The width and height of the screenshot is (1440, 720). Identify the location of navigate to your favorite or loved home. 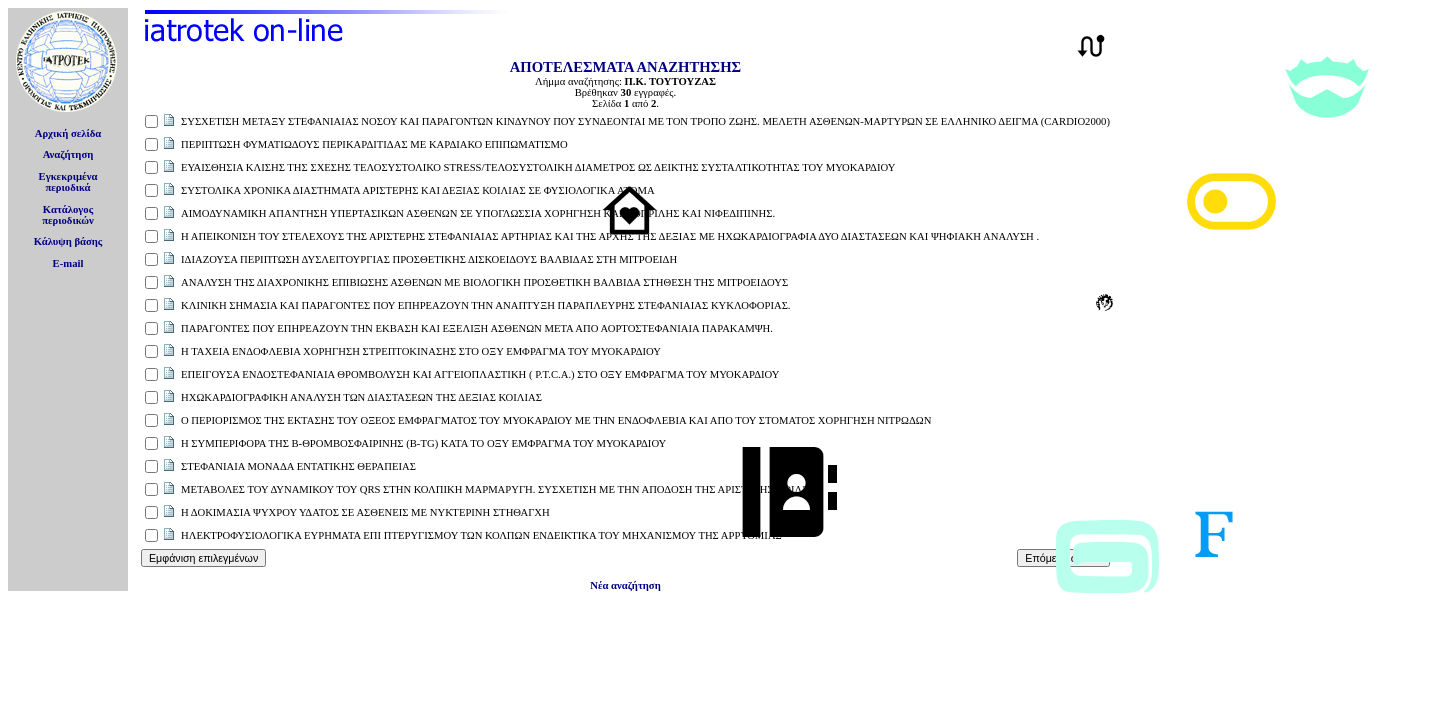
(629, 212).